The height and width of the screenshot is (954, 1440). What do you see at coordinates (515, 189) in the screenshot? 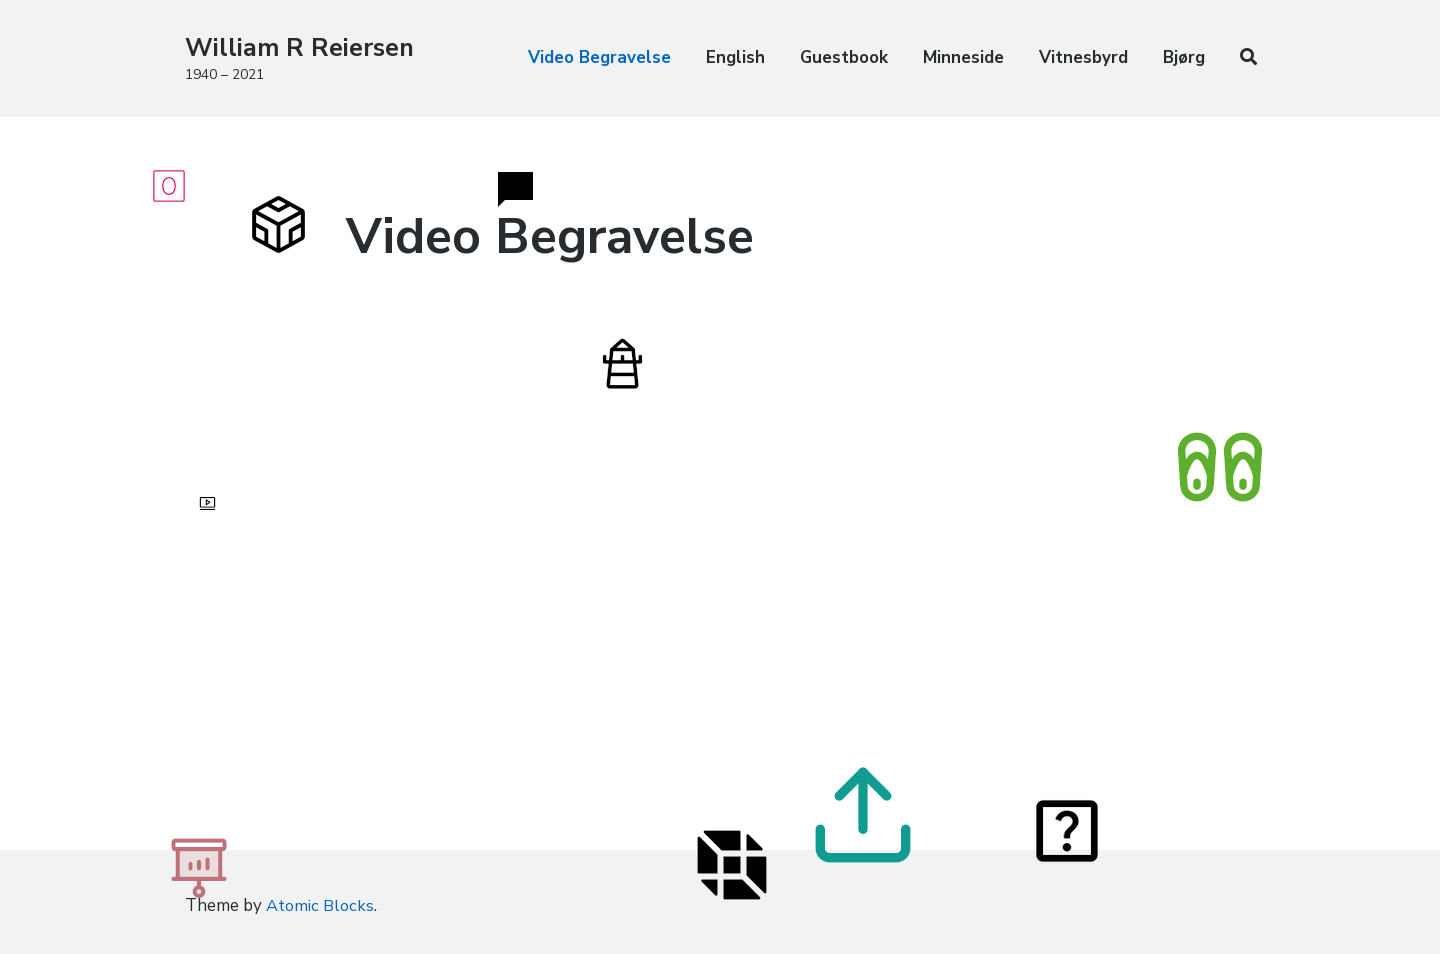
I see `open a chat or messaging feature` at bounding box center [515, 189].